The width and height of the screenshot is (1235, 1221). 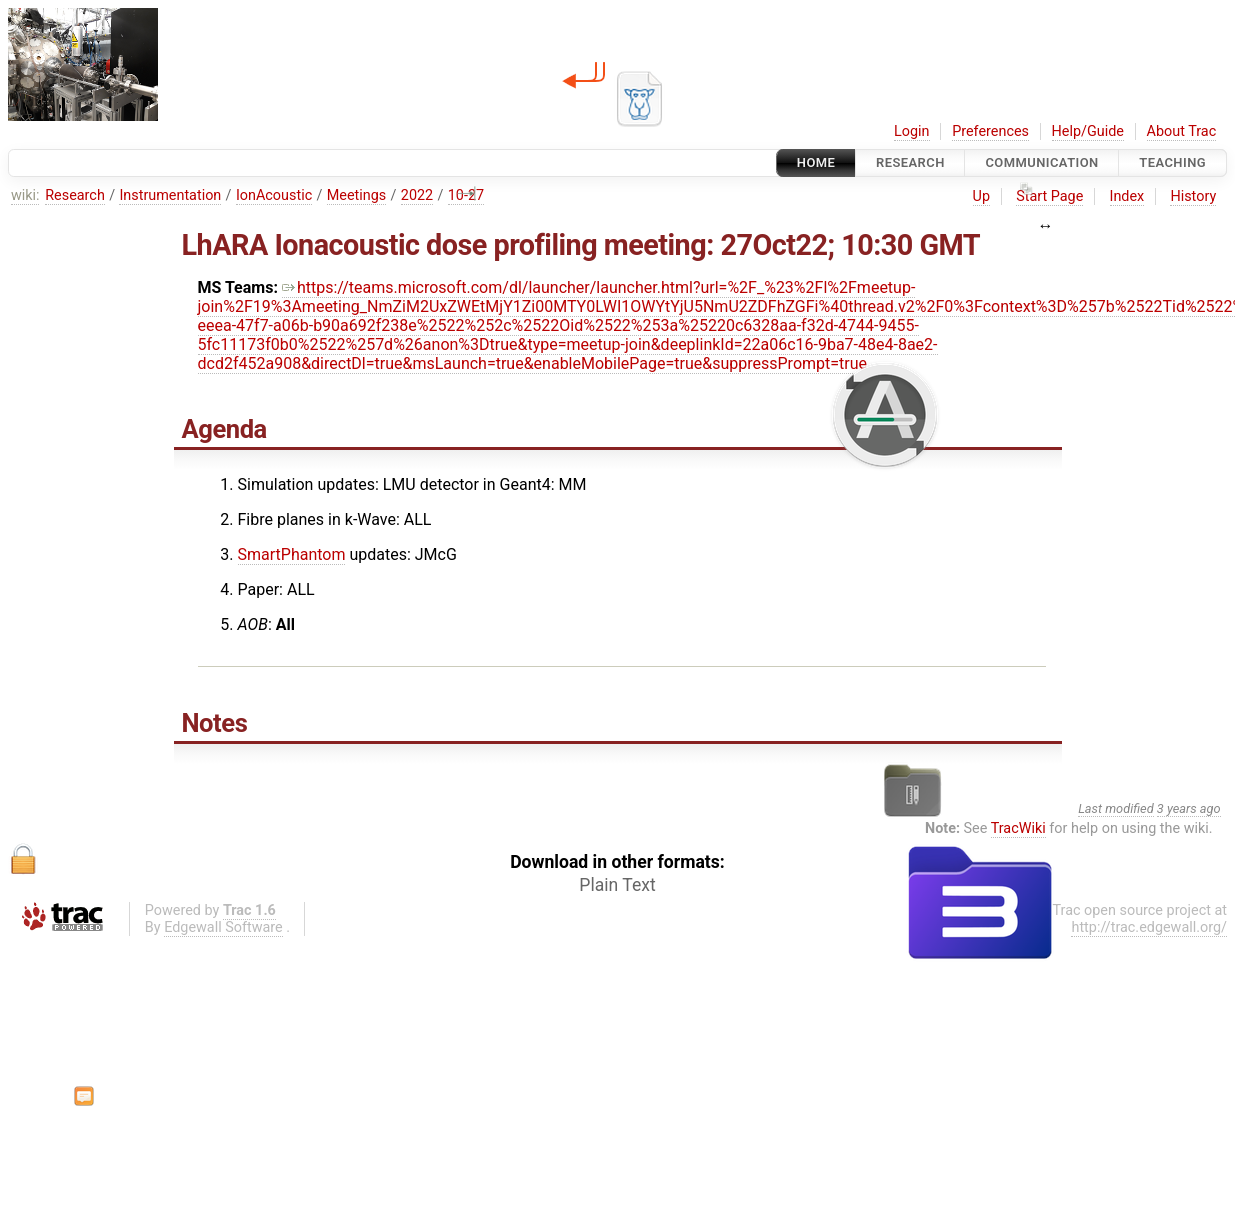 I want to click on reply all to an email message, so click(x=583, y=72).